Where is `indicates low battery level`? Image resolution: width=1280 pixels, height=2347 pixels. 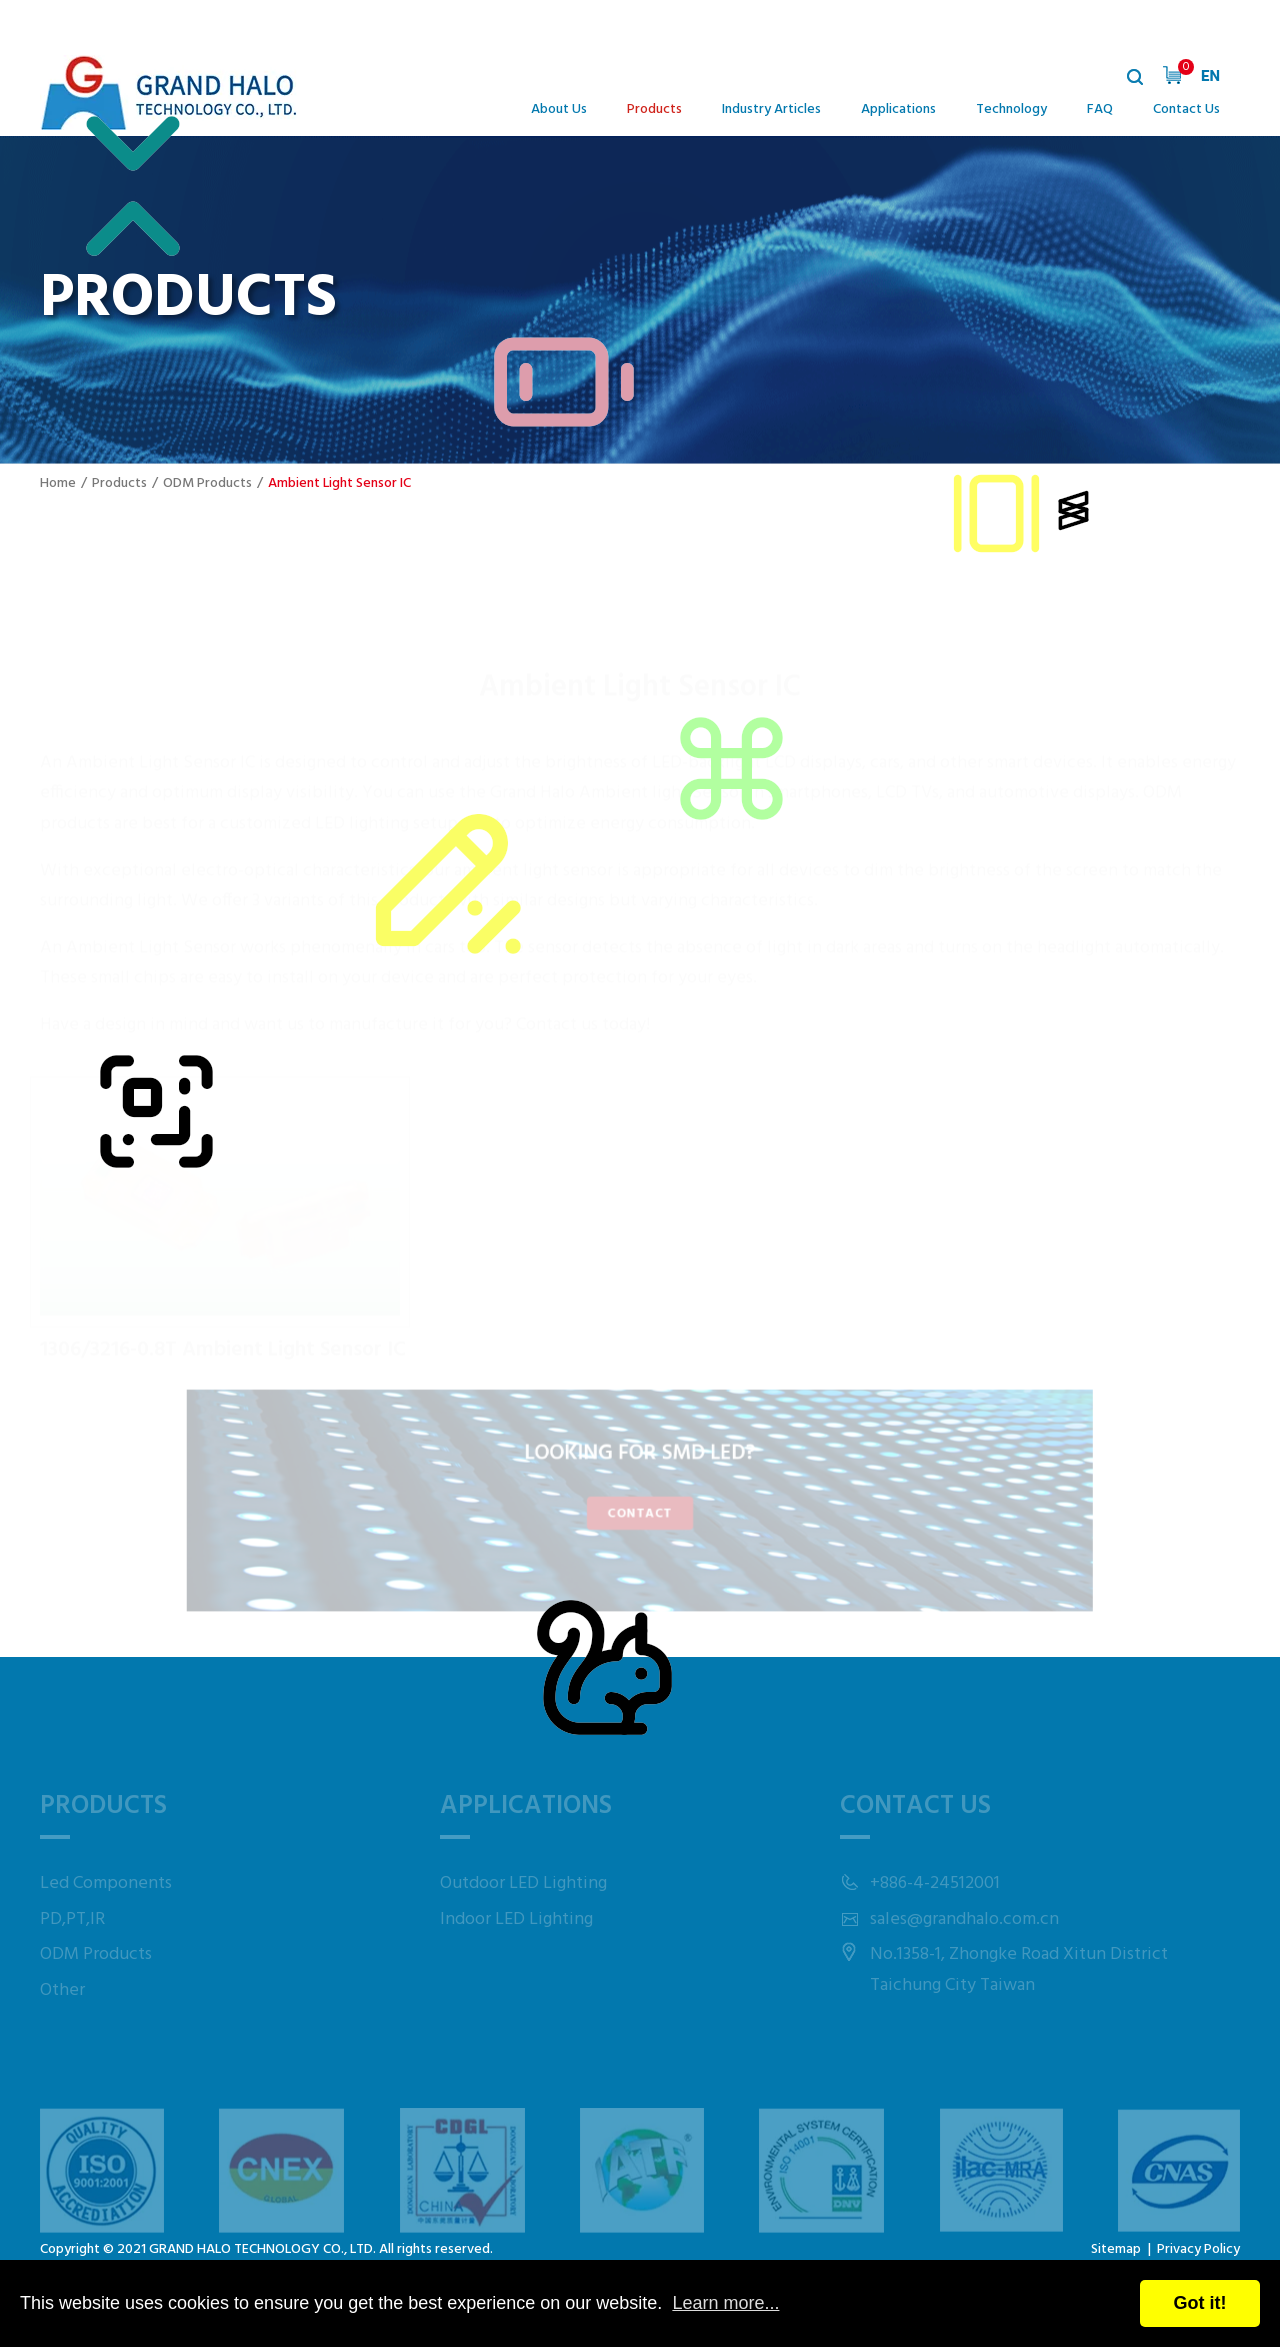
indicates low battery level is located at coordinates (564, 382).